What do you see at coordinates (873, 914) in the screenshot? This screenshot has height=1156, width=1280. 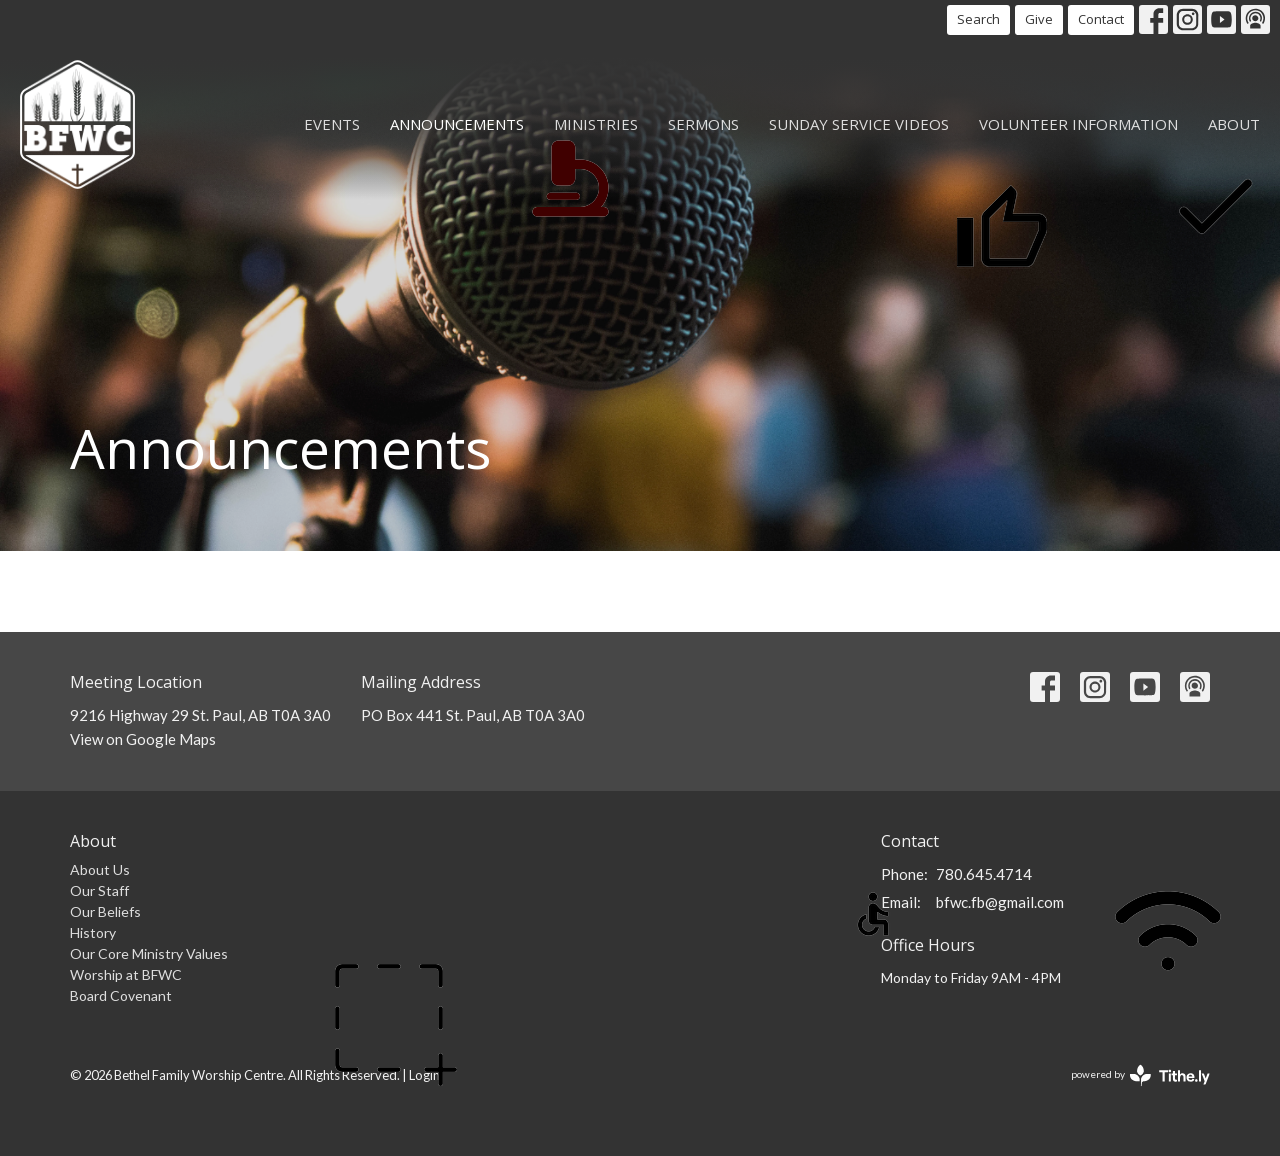 I see `indicates wheelchair accessibility` at bounding box center [873, 914].